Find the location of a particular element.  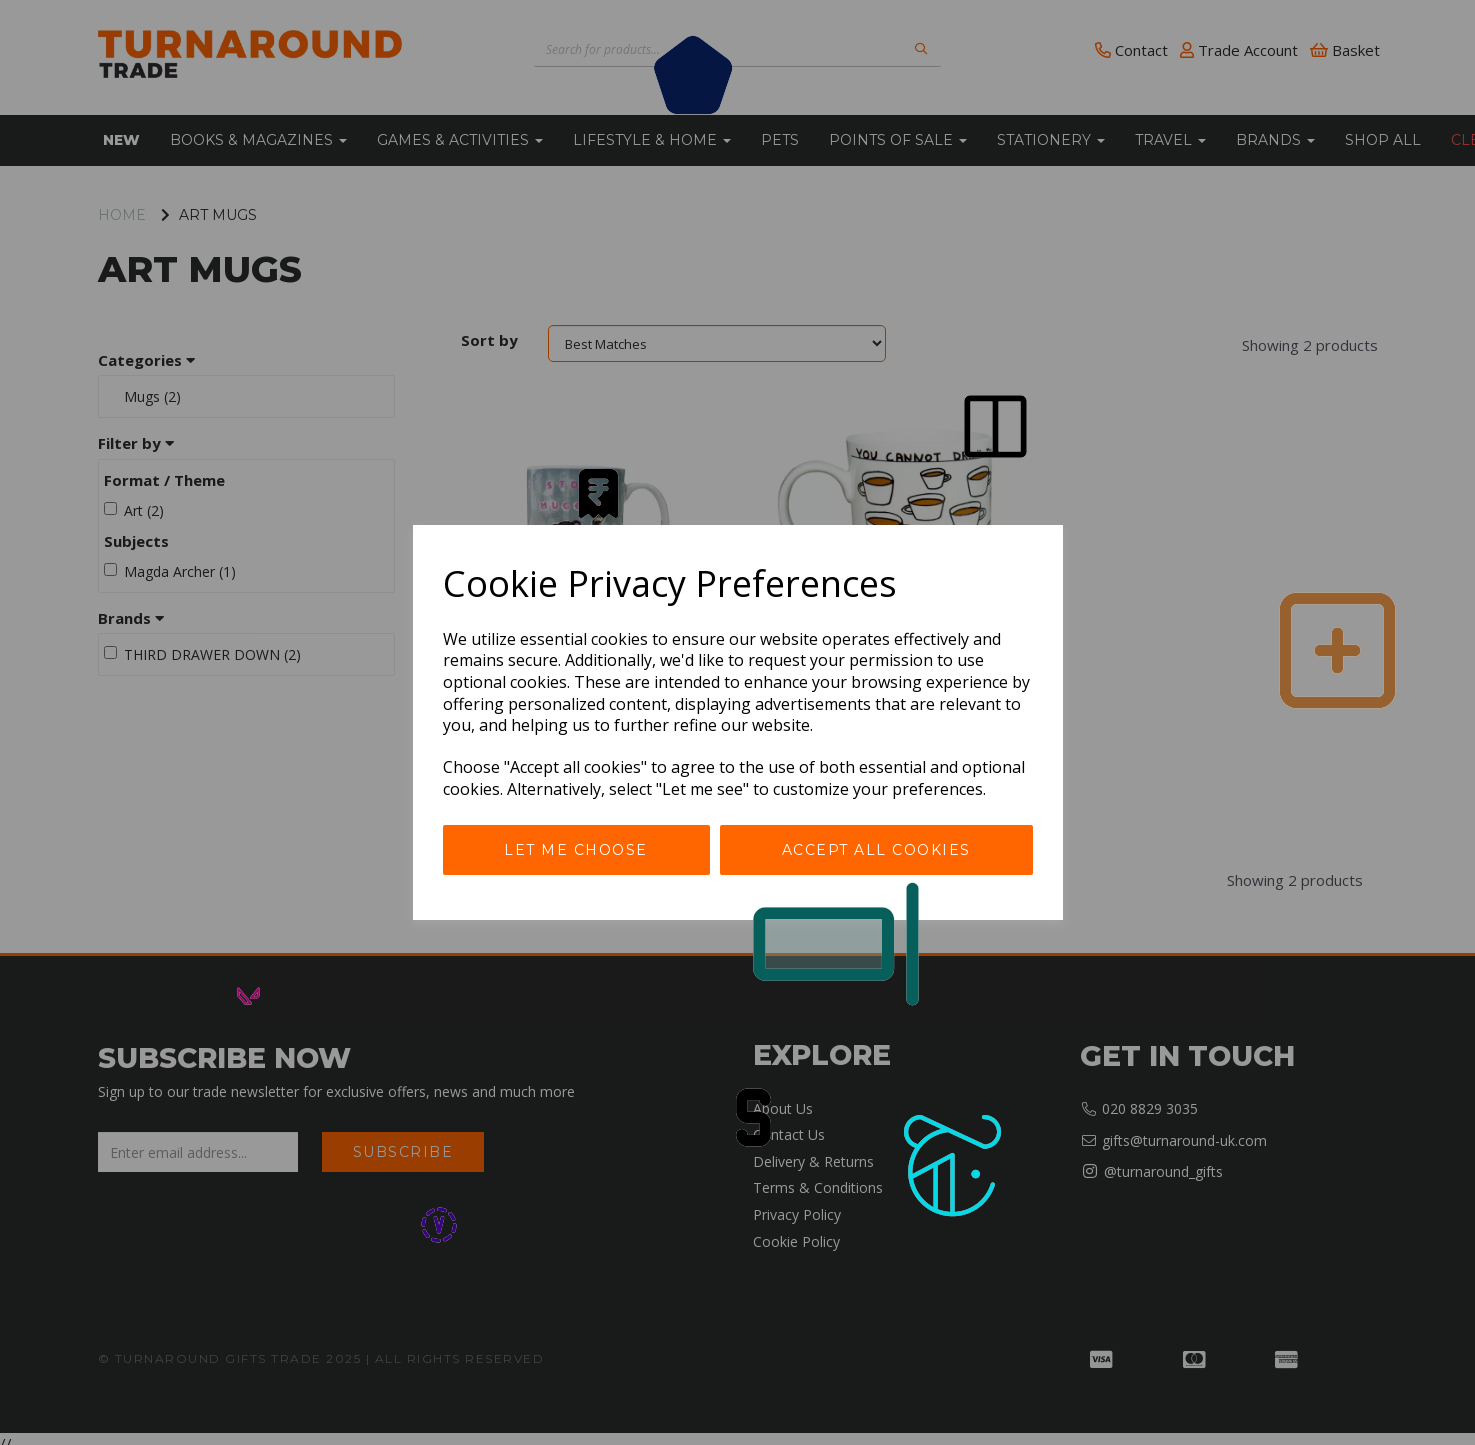

align content to the right is located at coordinates (839, 944).